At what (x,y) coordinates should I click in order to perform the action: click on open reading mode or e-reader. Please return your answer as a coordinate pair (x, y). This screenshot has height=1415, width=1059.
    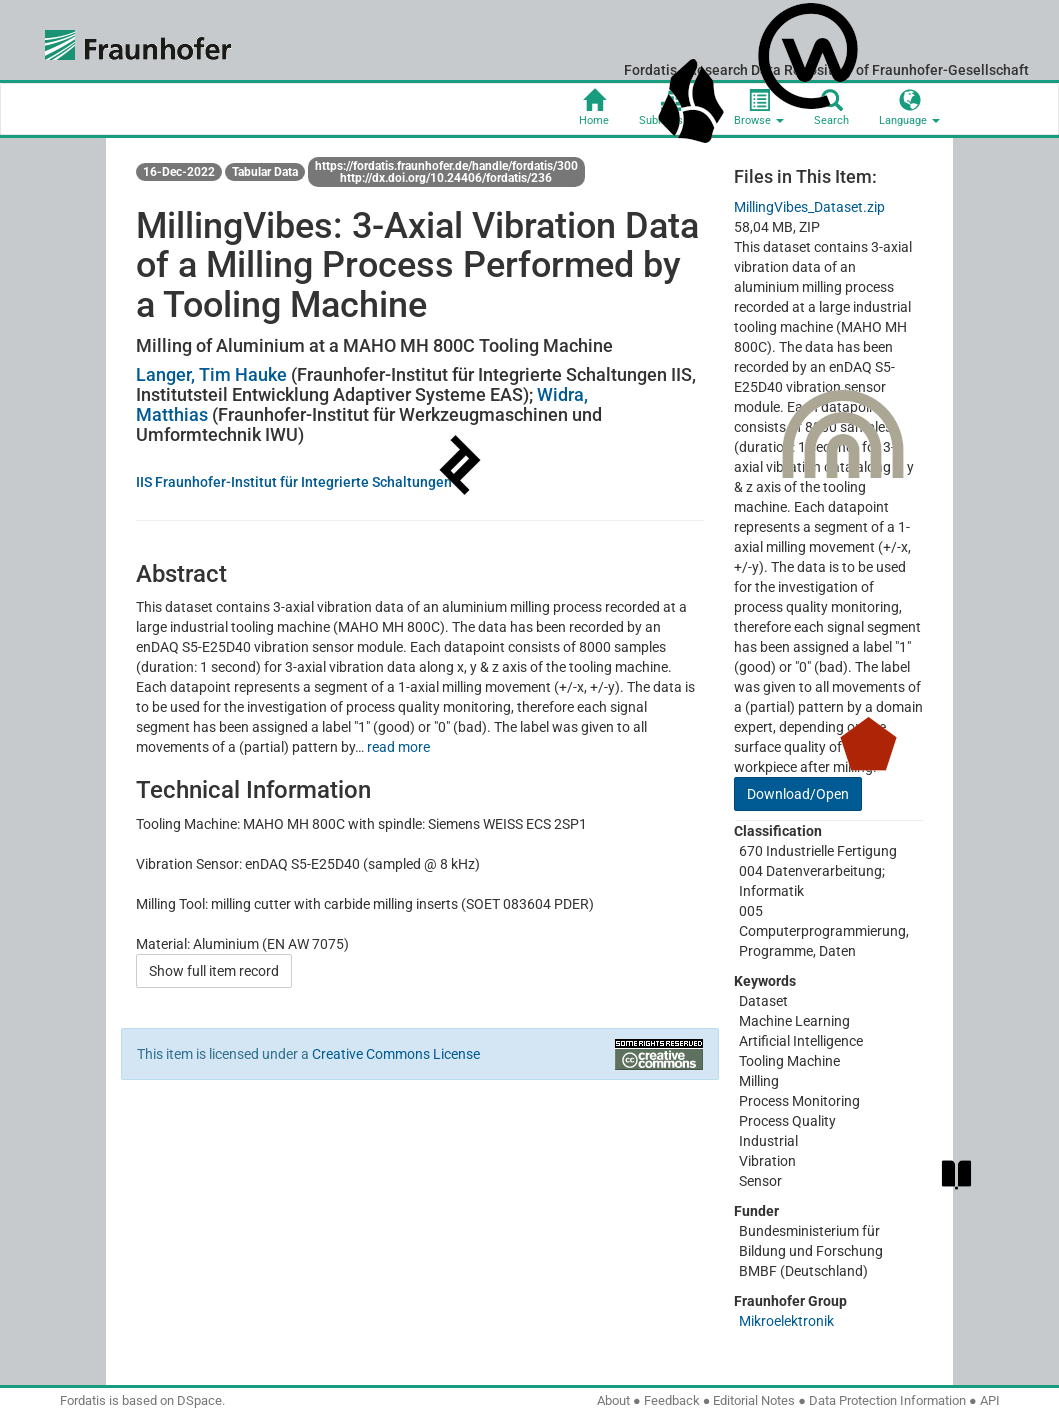
    Looking at the image, I should click on (956, 1173).